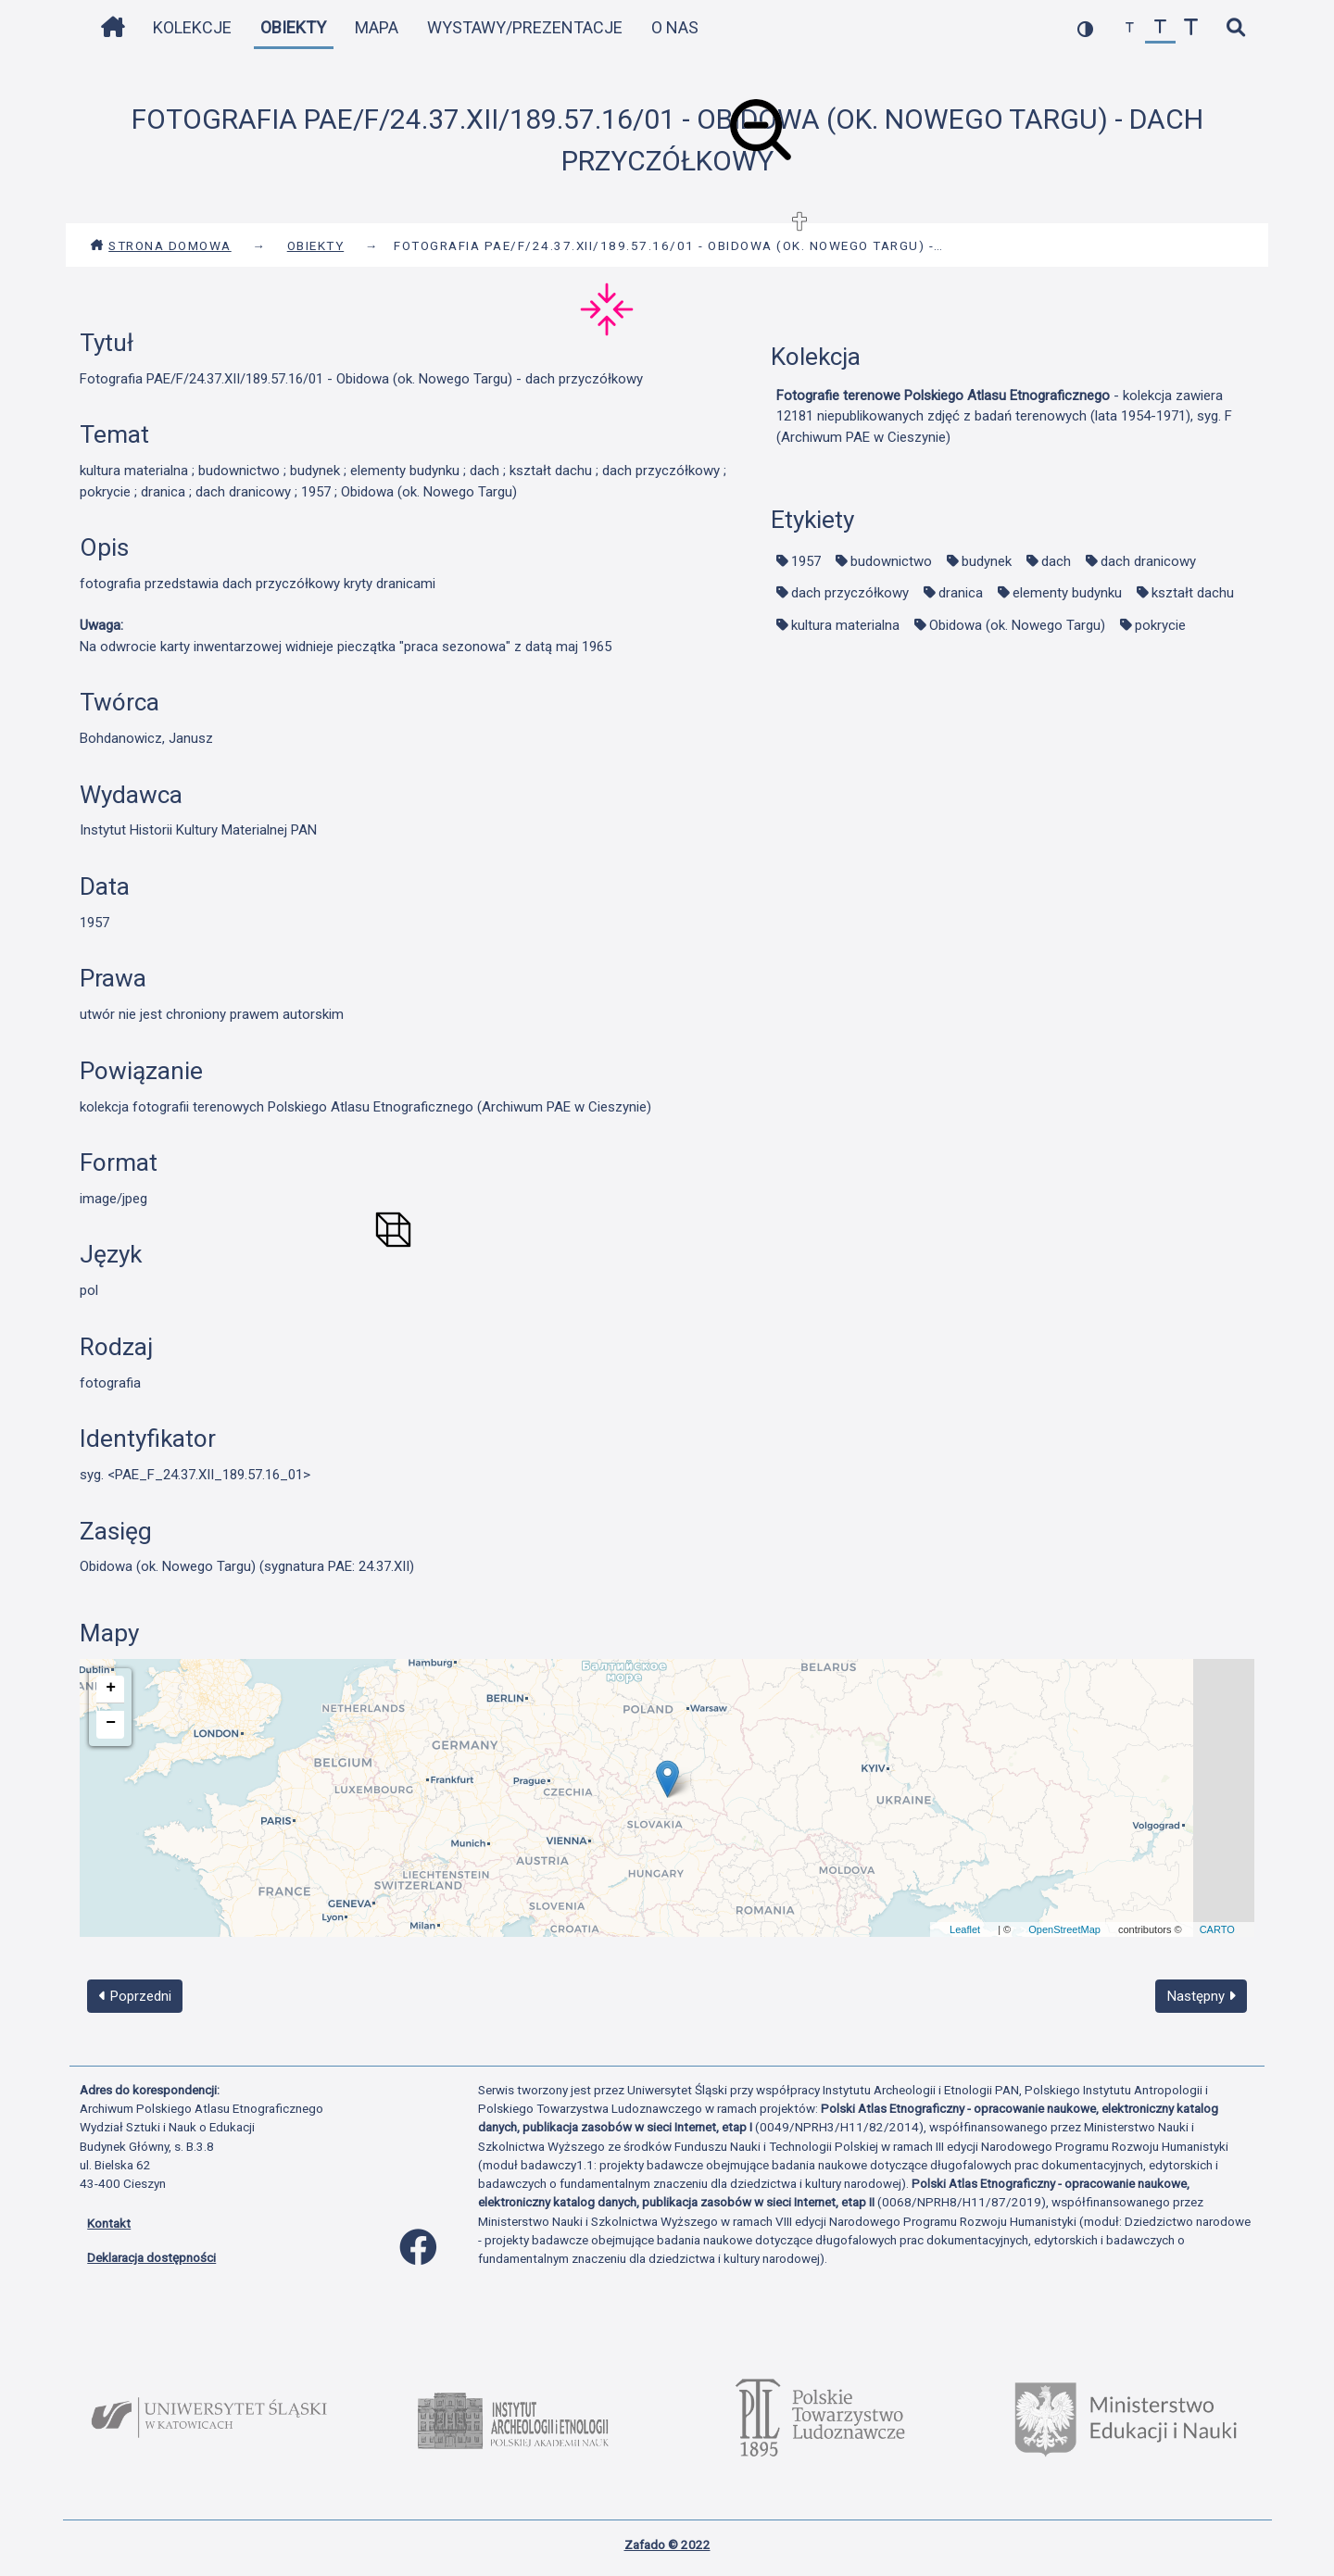 This screenshot has height=2576, width=1334. Describe the element at coordinates (393, 1229) in the screenshot. I see `view 3D model or object` at that location.